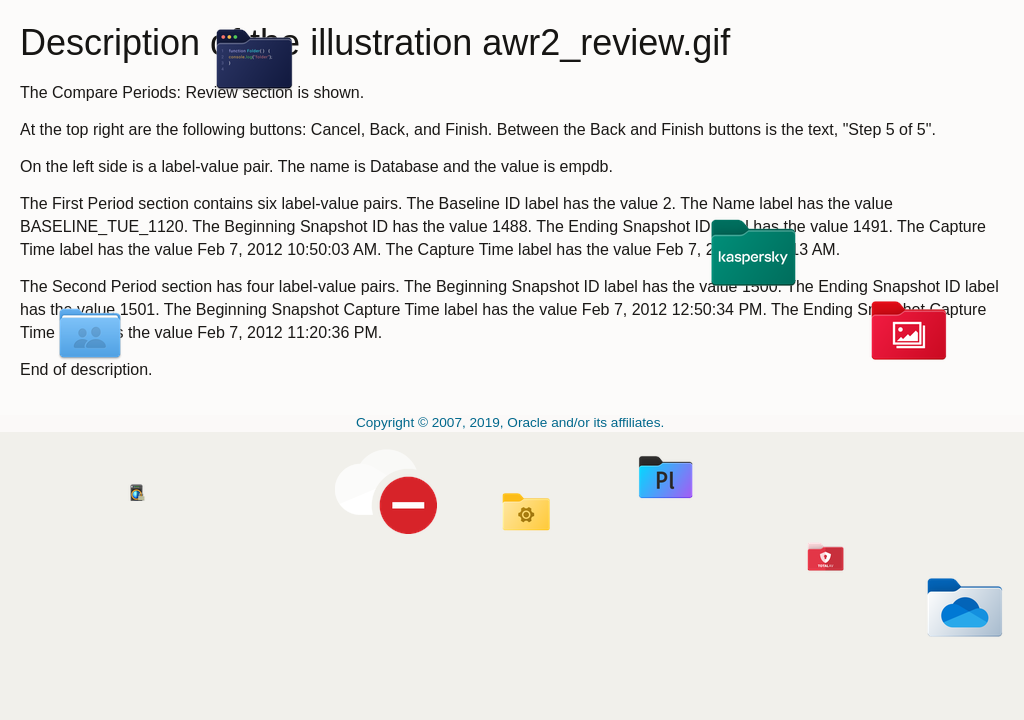  What do you see at coordinates (753, 255) in the screenshot?
I see `folder containing kaspersky antivirus files` at bounding box center [753, 255].